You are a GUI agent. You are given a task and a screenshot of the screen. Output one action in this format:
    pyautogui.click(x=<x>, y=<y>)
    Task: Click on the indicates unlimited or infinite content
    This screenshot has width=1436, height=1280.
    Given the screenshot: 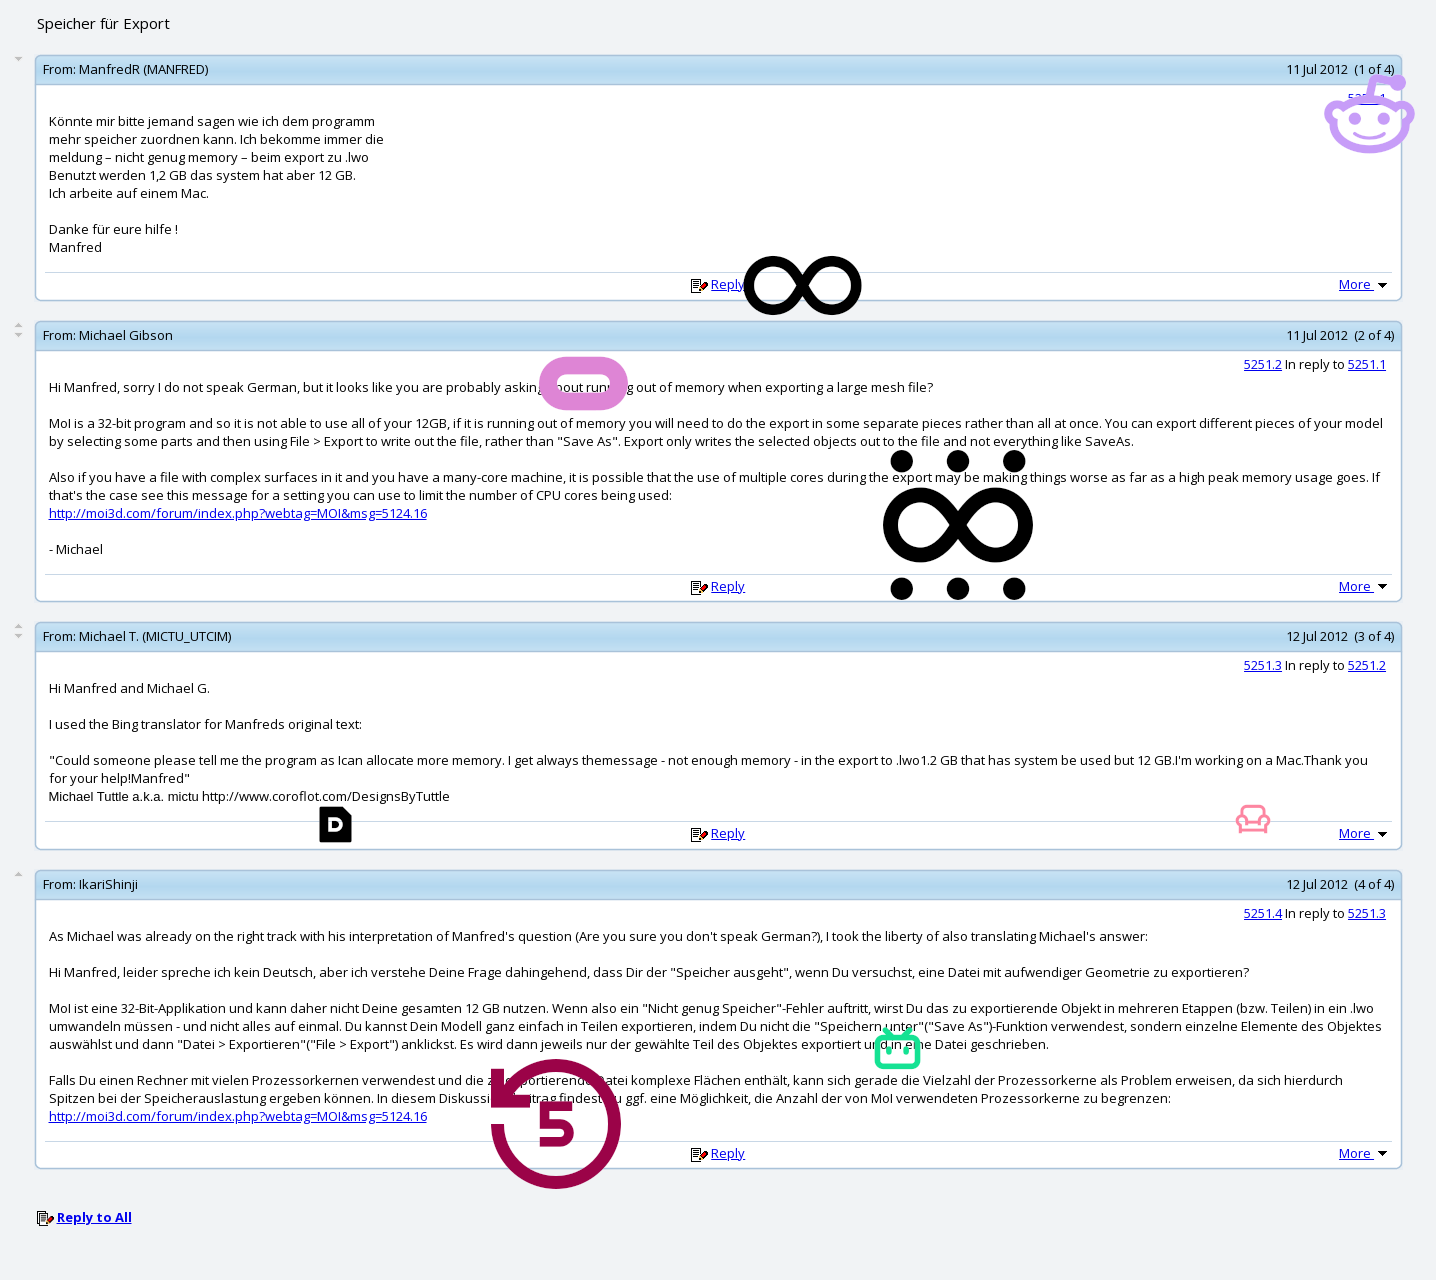 What is the action you would take?
    pyautogui.click(x=802, y=285)
    